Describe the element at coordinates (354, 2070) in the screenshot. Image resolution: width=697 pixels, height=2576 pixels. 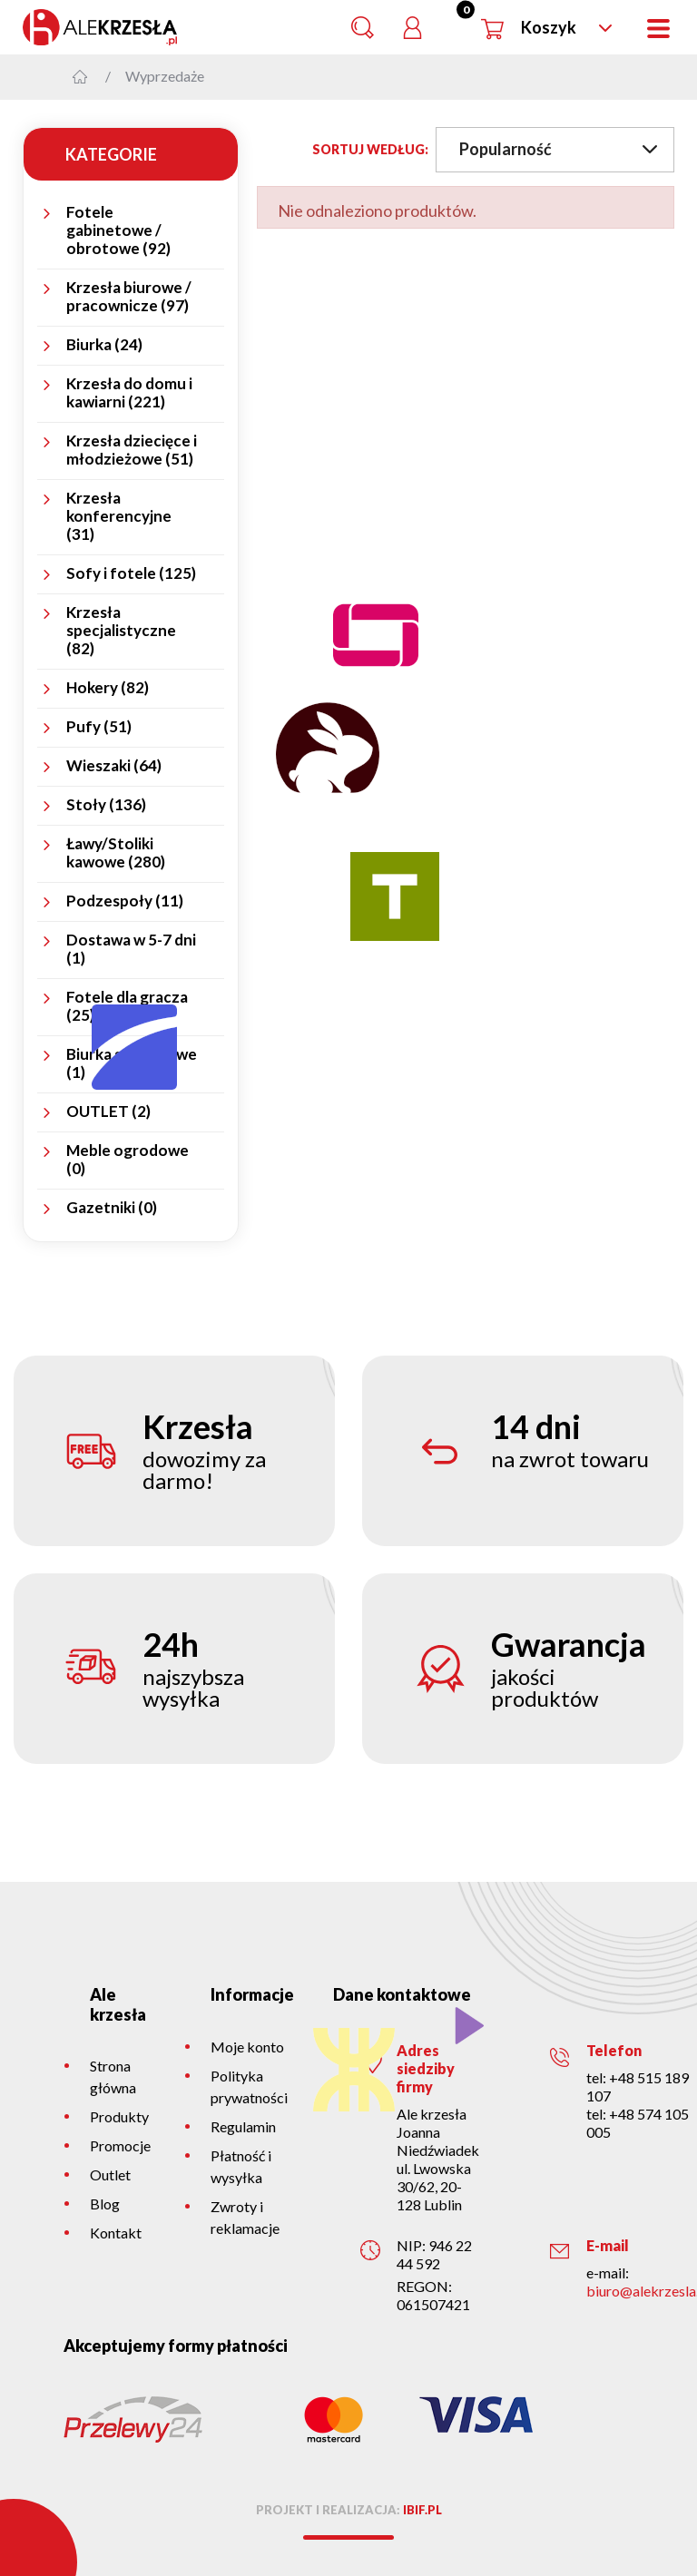
I see `open the Shenzhen Metro app` at that location.